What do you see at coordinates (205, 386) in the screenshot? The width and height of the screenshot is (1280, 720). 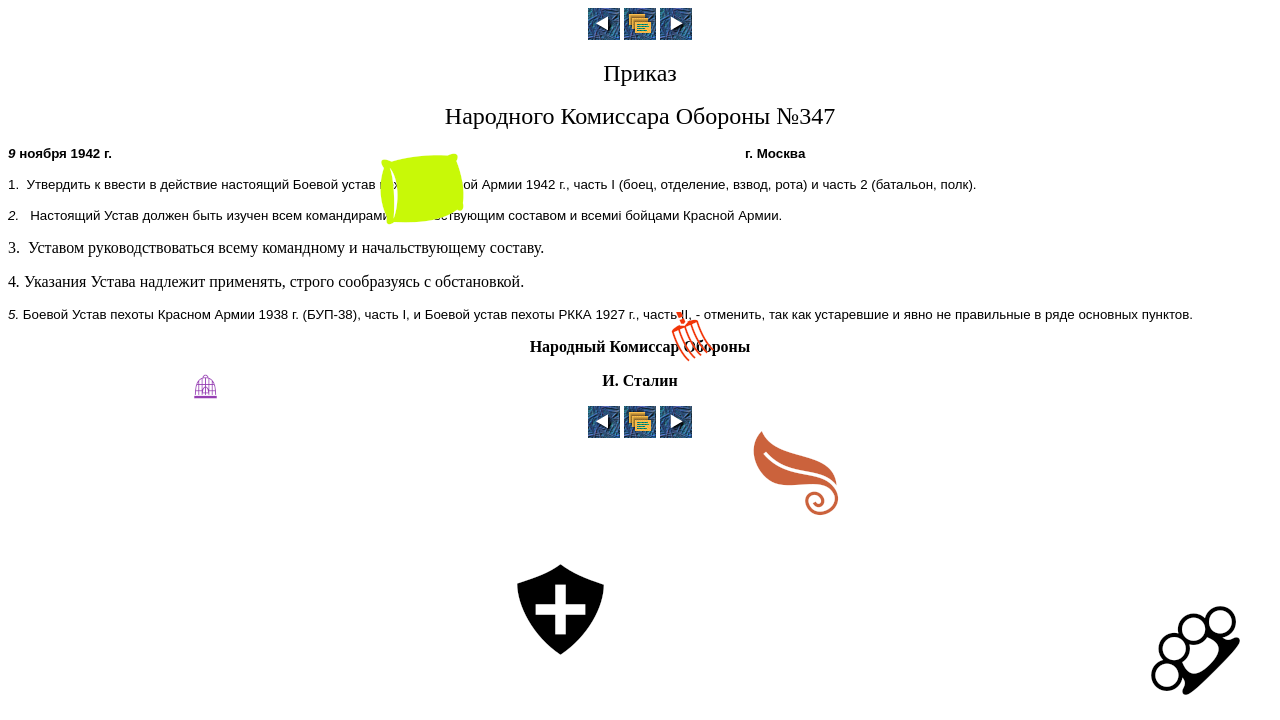 I see `bird cage item or decoration in a game inventory` at bounding box center [205, 386].